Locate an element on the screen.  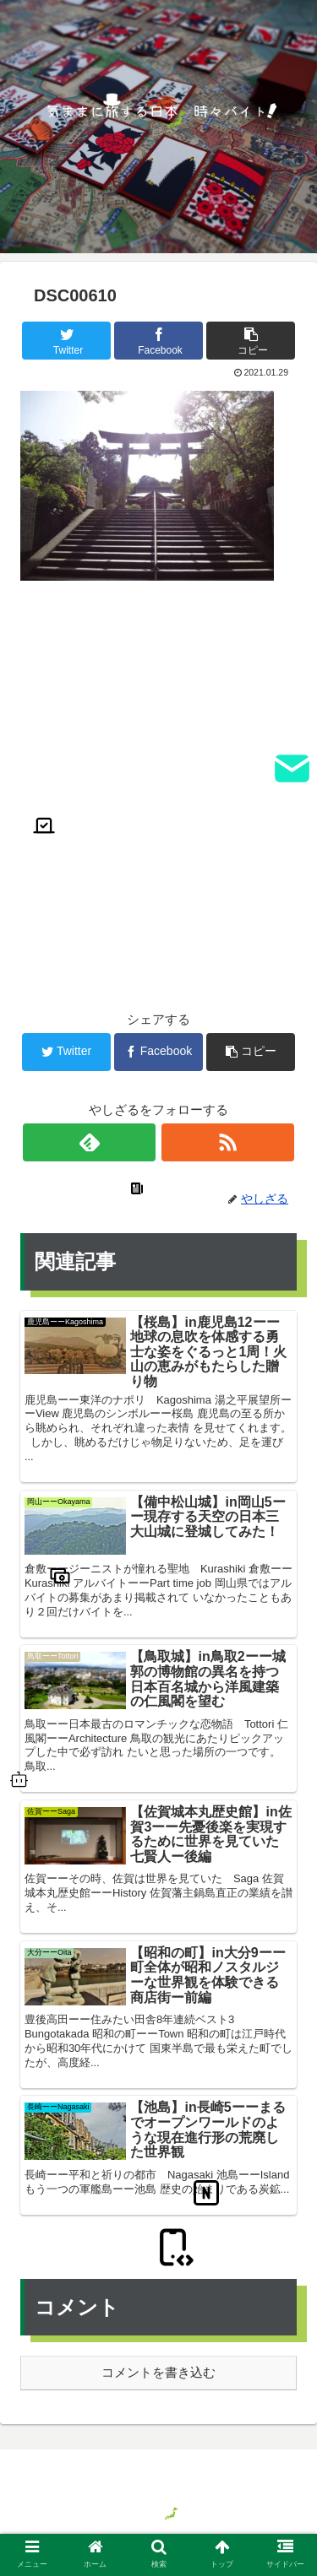
view cash or payment options is located at coordinates (60, 1576).